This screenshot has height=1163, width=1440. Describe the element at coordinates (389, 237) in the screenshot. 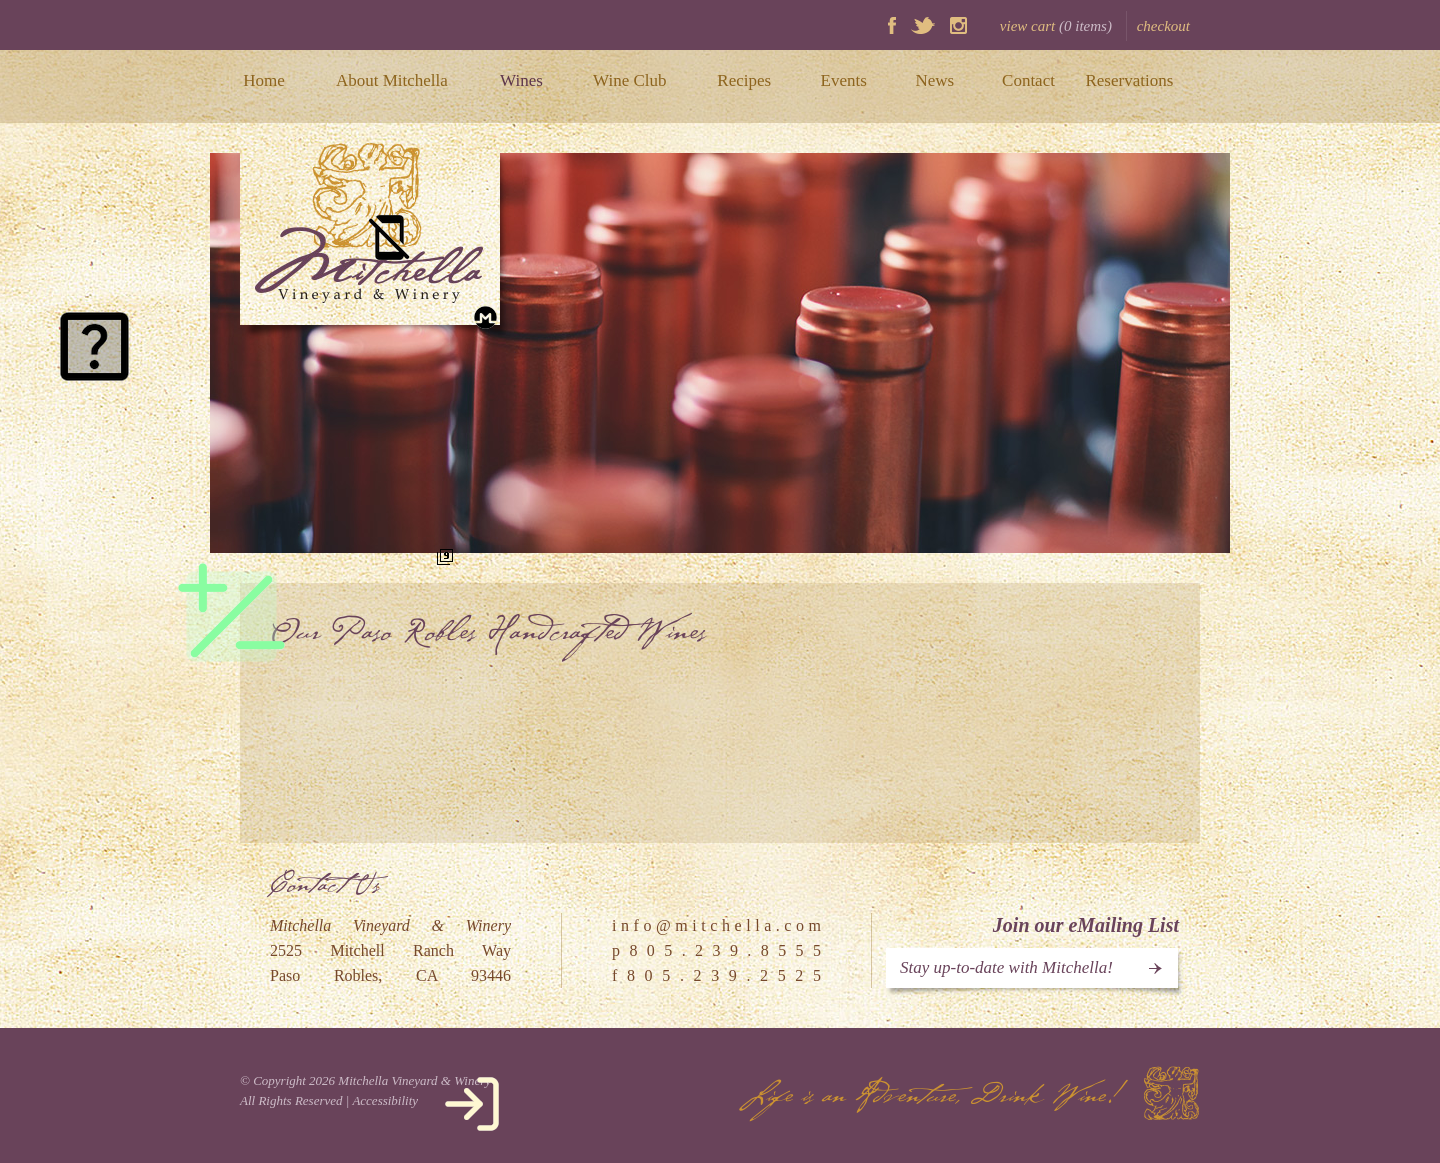

I see `mobile device is disabled or unavailable` at that location.